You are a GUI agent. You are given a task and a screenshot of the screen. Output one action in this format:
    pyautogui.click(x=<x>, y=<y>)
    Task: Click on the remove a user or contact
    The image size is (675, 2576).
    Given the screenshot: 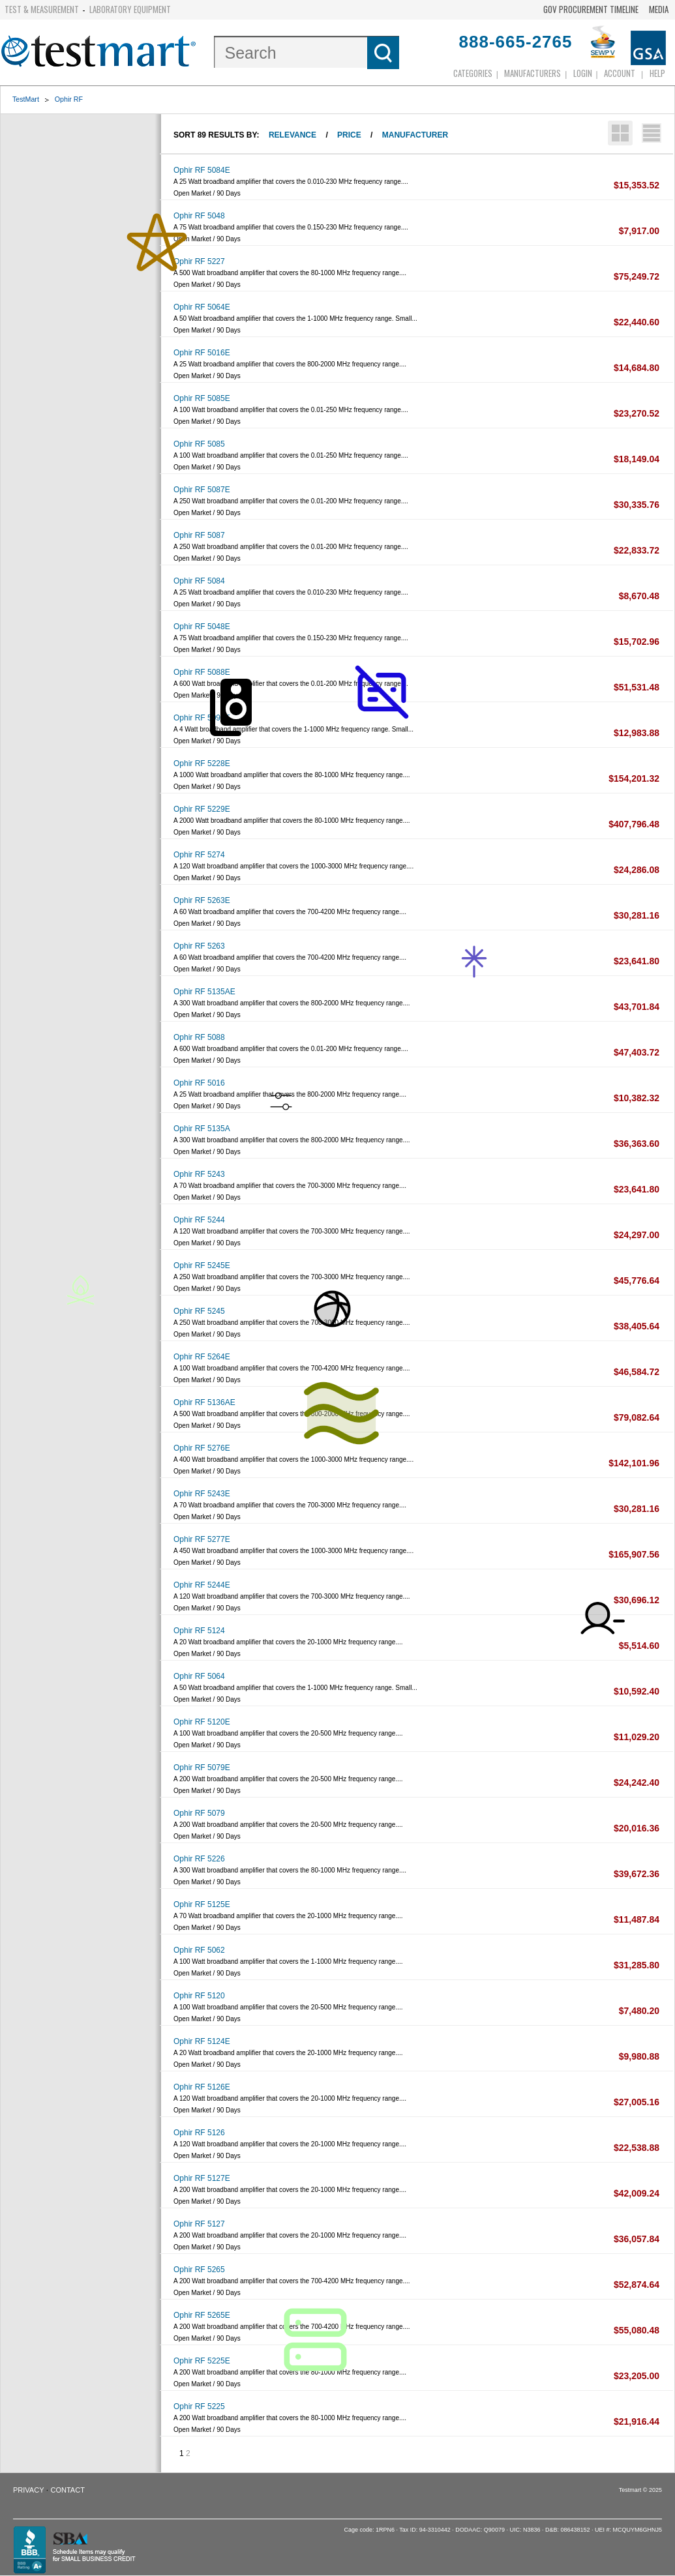 What is the action you would take?
    pyautogui.click(x=601, y=1620)
    